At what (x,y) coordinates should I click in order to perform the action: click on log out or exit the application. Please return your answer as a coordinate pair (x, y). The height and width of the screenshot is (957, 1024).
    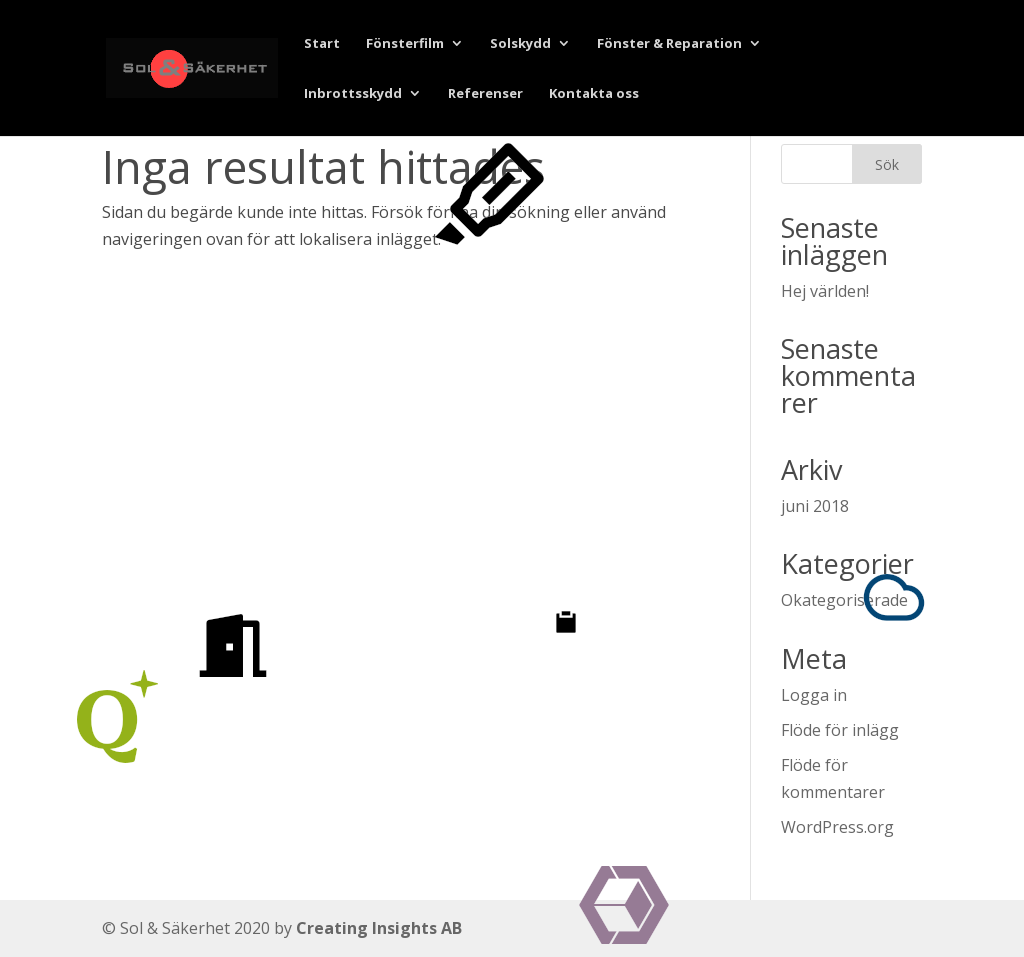
    Looking at the image, I should click on (233, 647).